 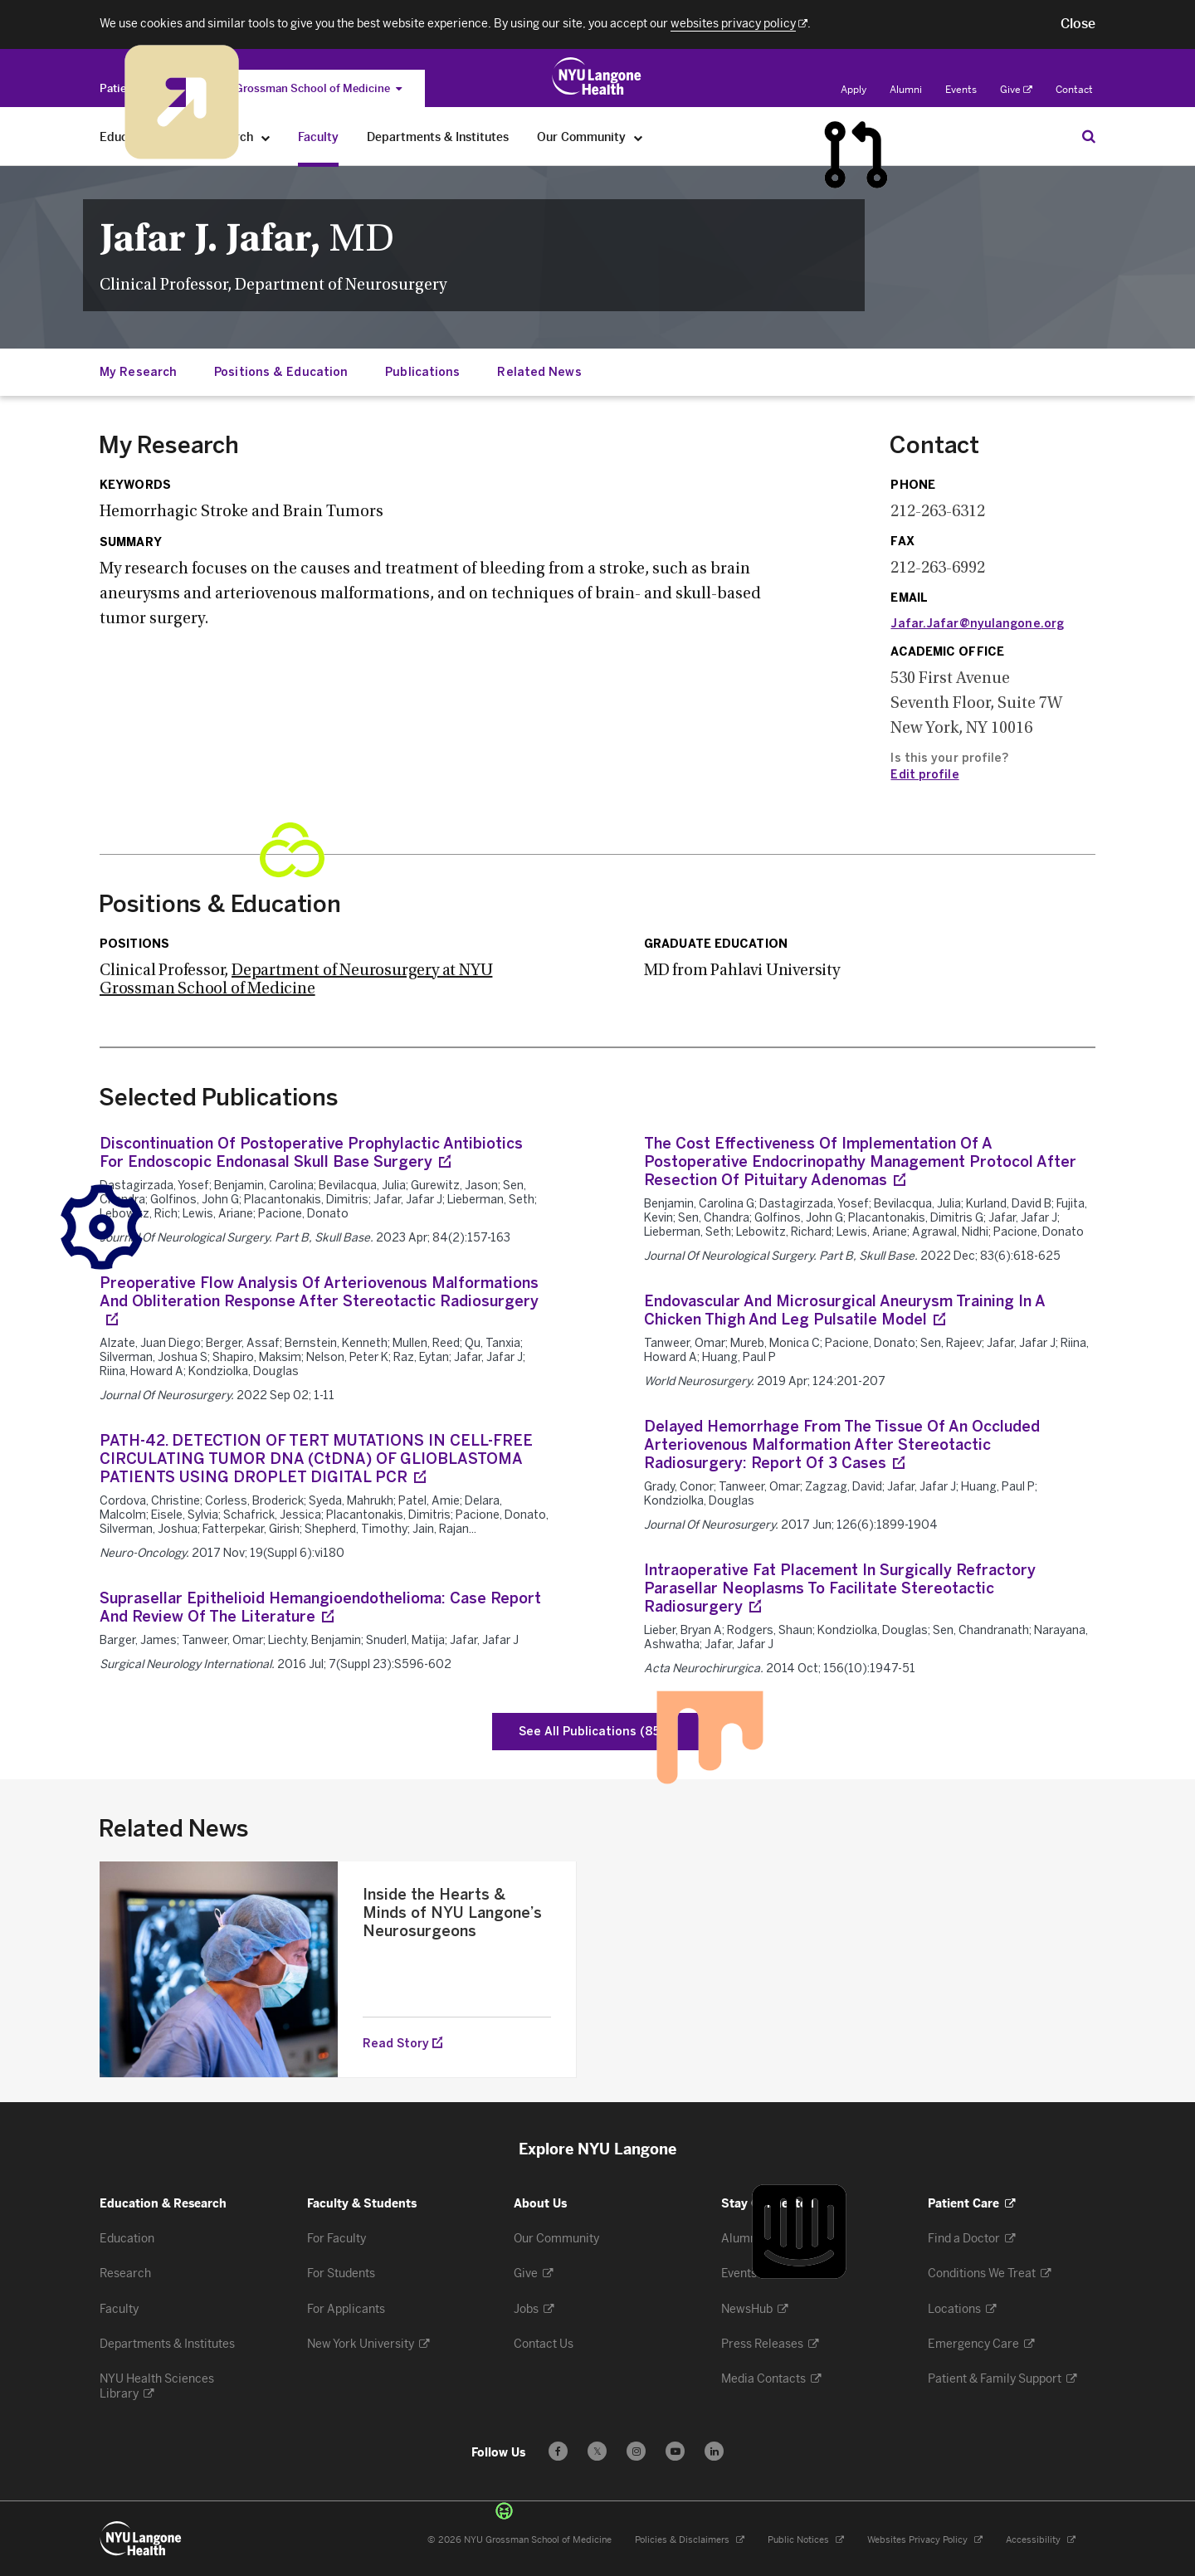 What do you see at coordinates (101, 1227) in the screenshot?
I see `access settings or preferences` at bounding box center [101, 1227].